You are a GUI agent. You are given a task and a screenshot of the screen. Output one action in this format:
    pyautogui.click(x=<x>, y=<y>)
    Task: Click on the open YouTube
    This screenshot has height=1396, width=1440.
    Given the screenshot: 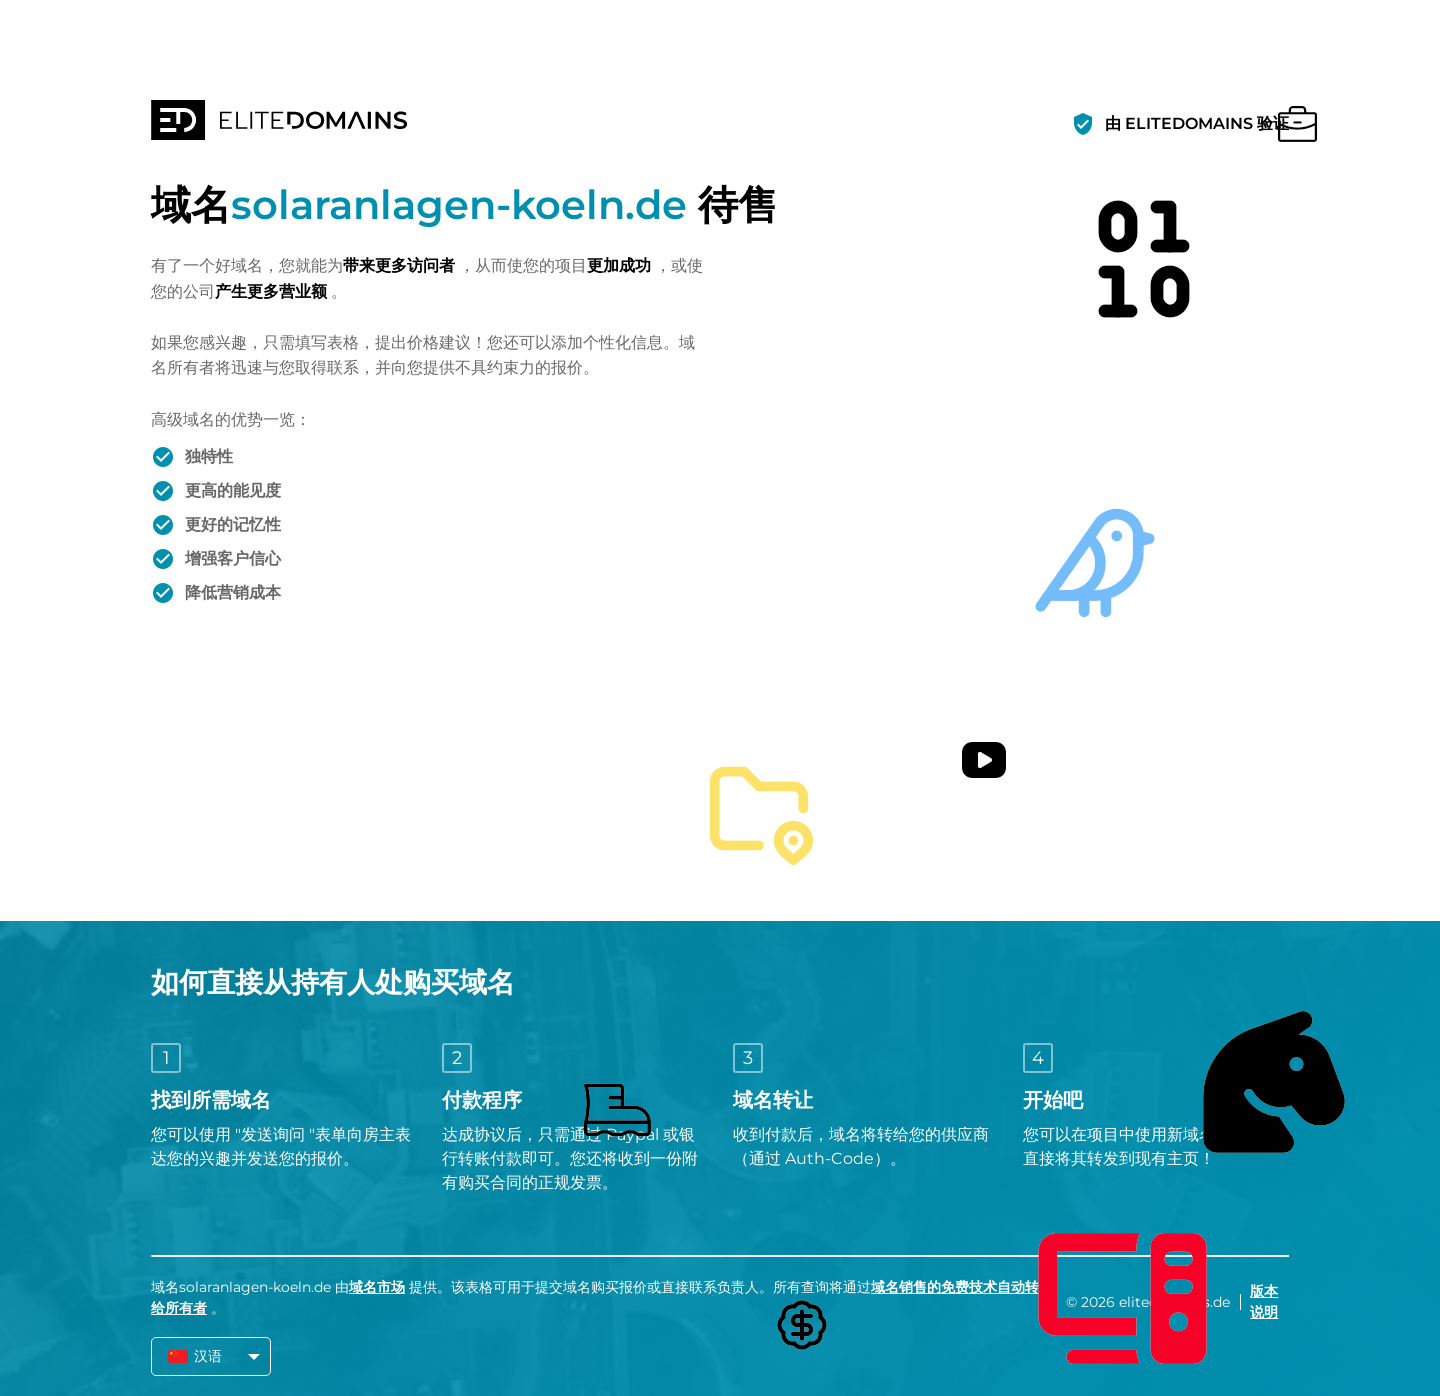 What is the action you would take?
    pyautogui.click(x=984, y=760)
    